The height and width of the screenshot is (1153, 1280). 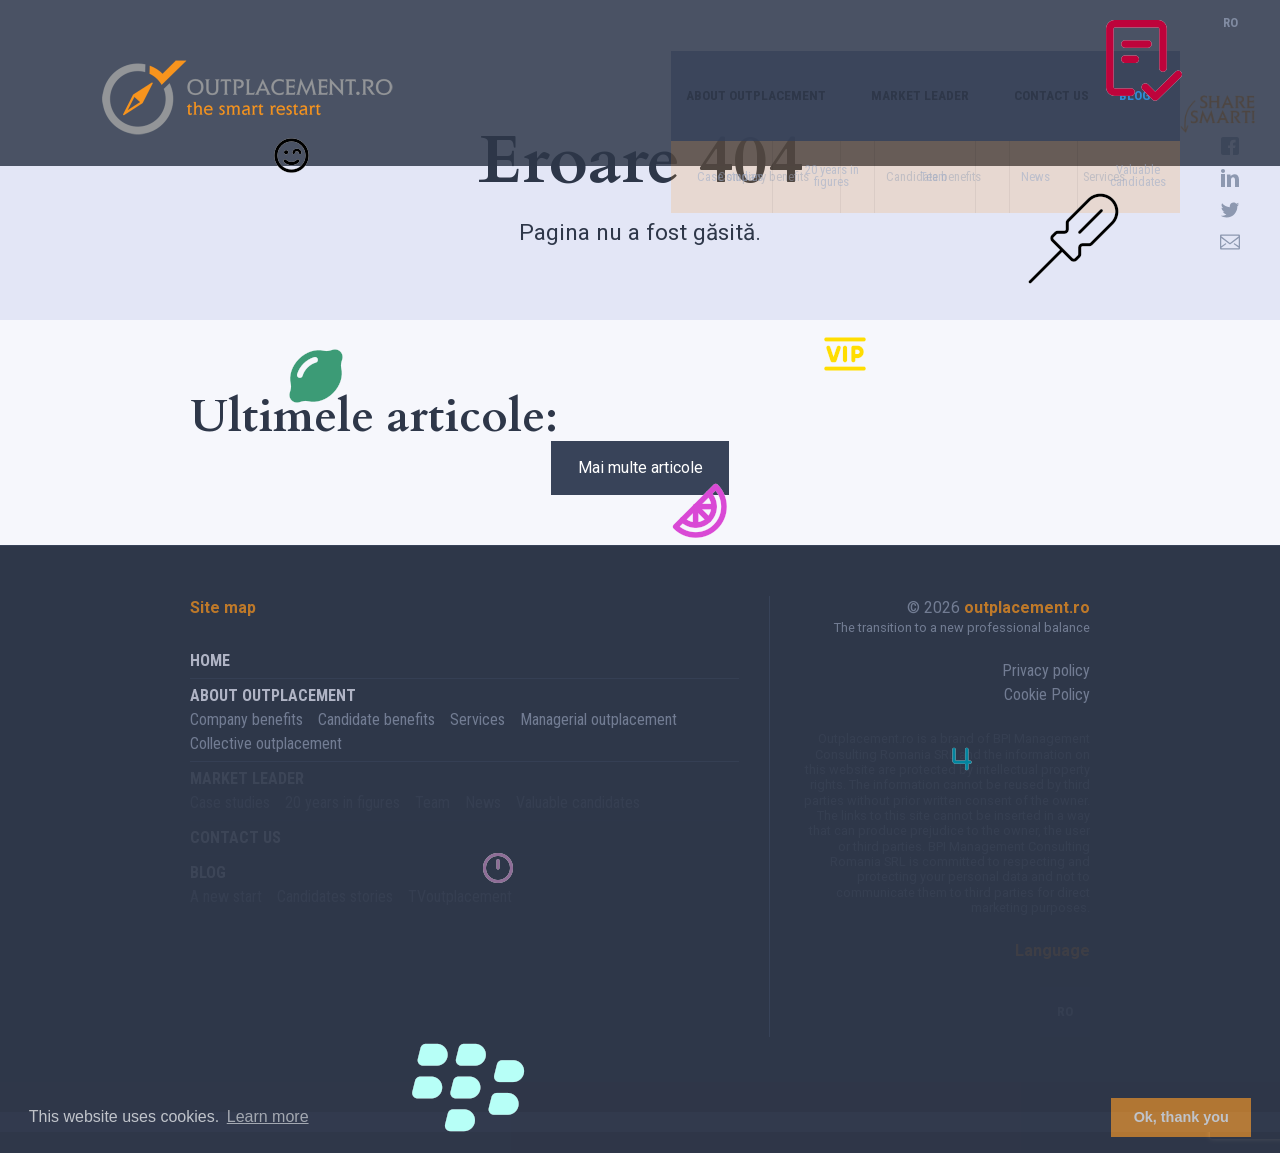 What do you see at coordinates (962, 759) in the screenshot?
I see `numeric indicator showing the number four` at bounding box center [962, 759].